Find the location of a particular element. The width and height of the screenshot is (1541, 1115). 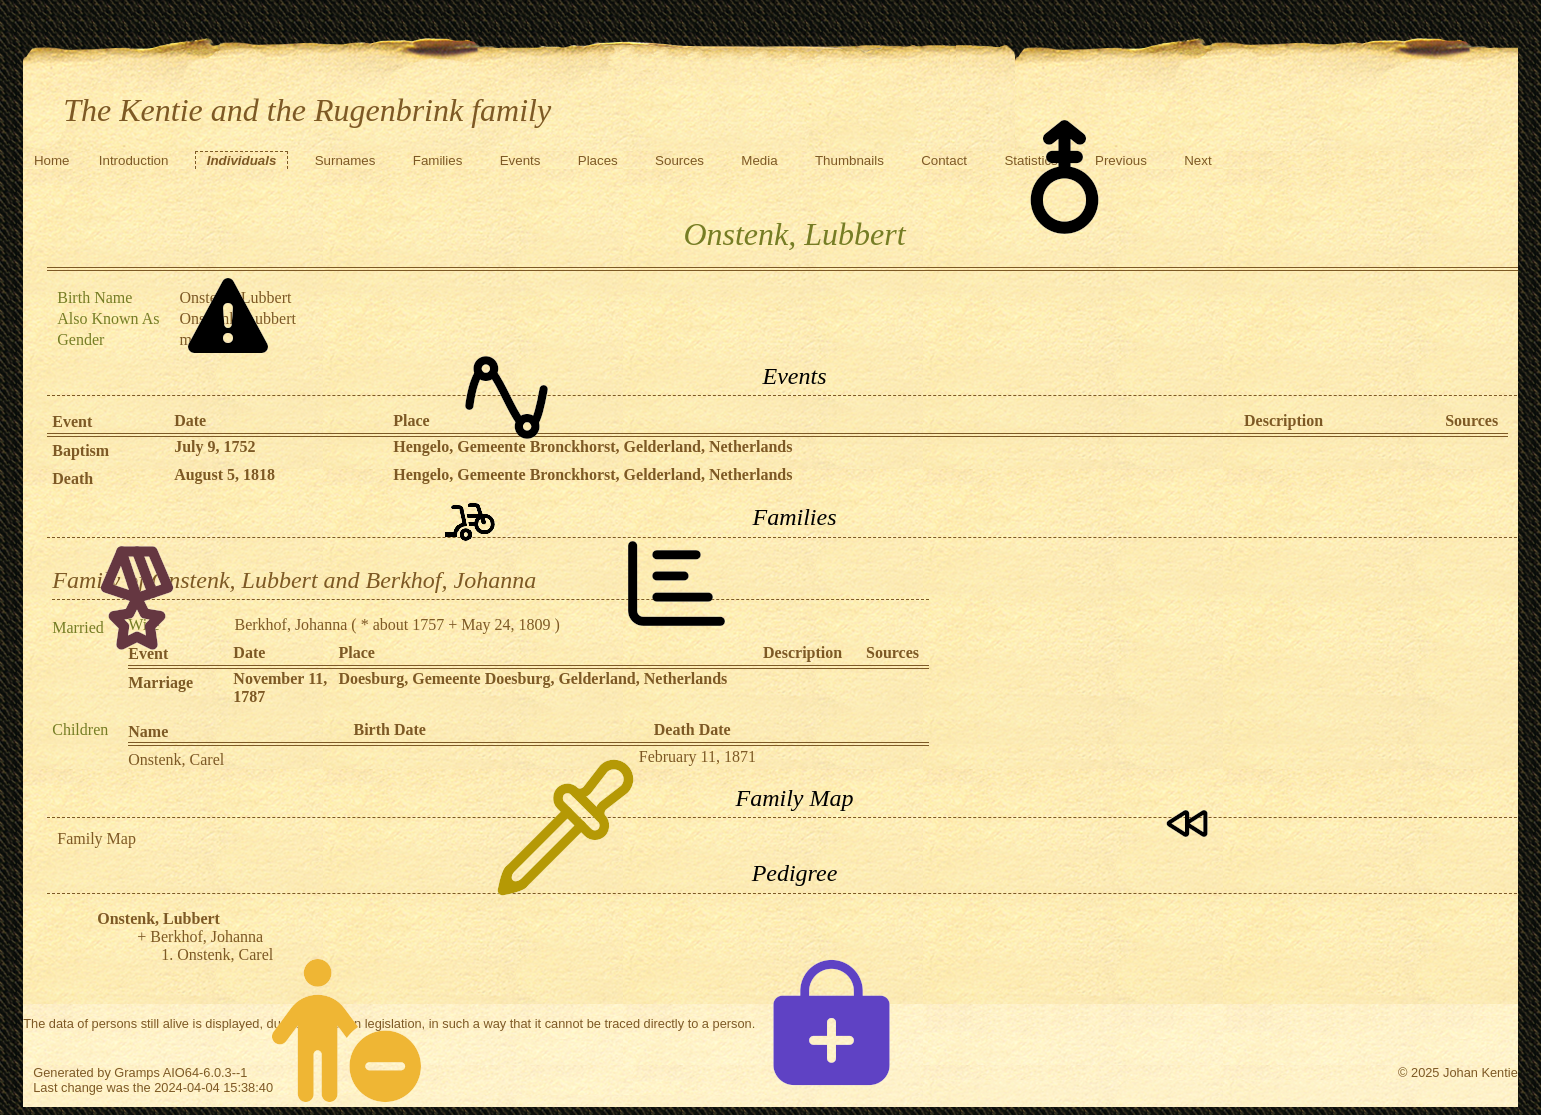

rewind or skip backward in media playback is located at coordinates (1188, 823).